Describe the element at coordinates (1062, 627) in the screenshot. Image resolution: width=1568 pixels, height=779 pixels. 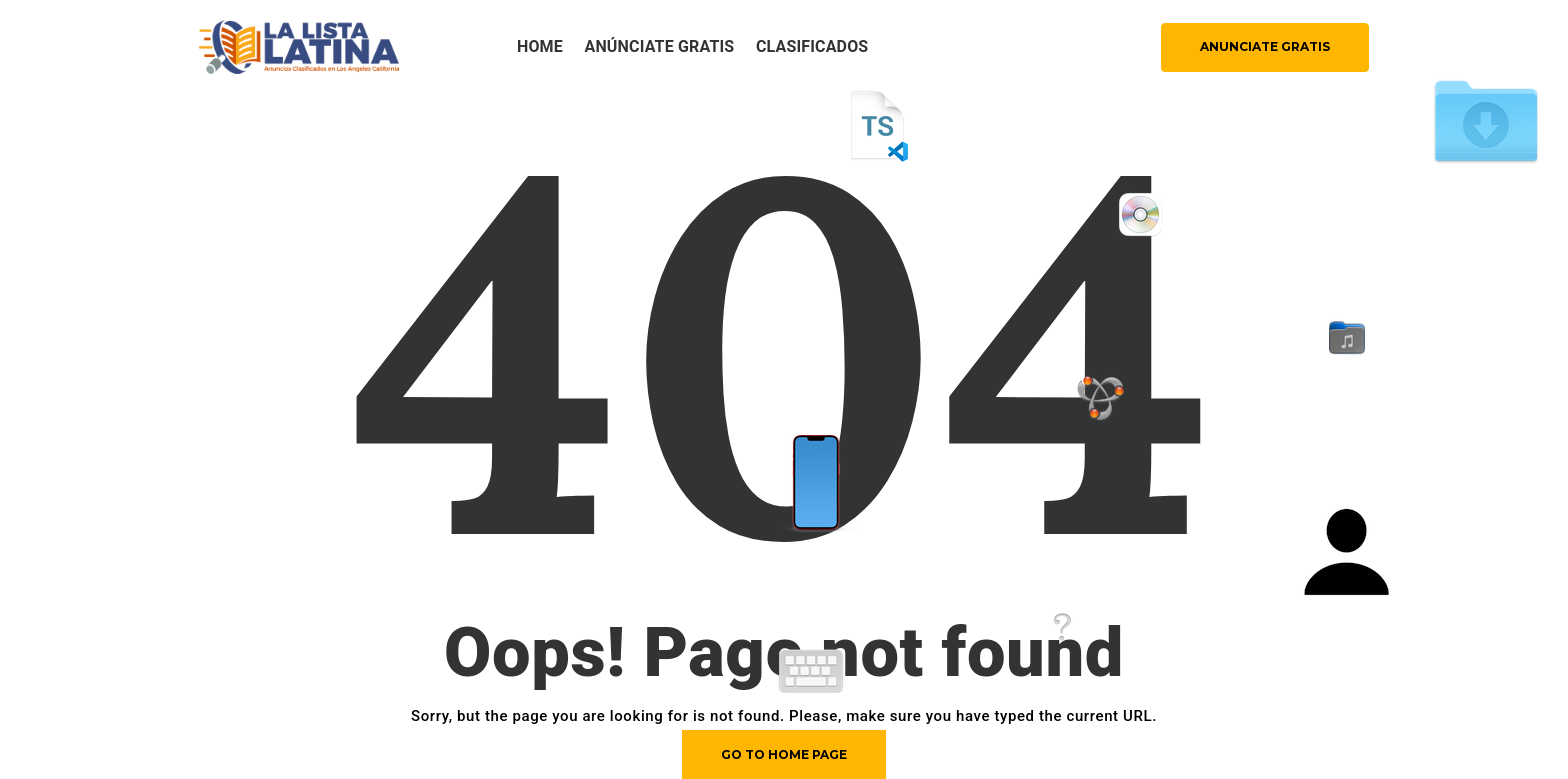
I see `indicates an unknown or unrecognized file type` at that location.